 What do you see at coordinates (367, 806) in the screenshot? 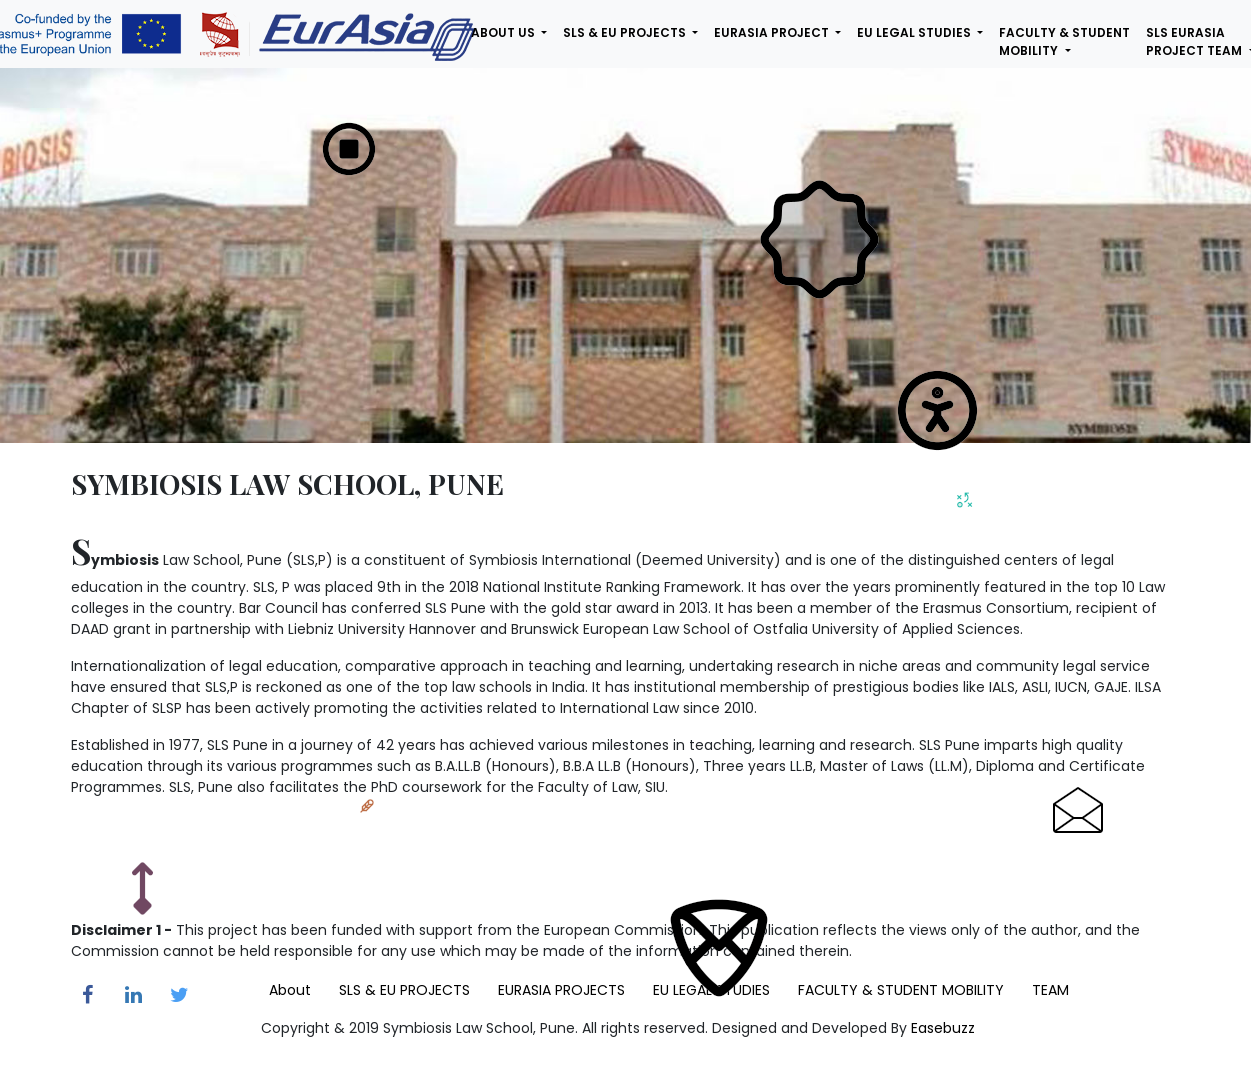
I see `compose a new message or note` at bounding box center [367, 806].